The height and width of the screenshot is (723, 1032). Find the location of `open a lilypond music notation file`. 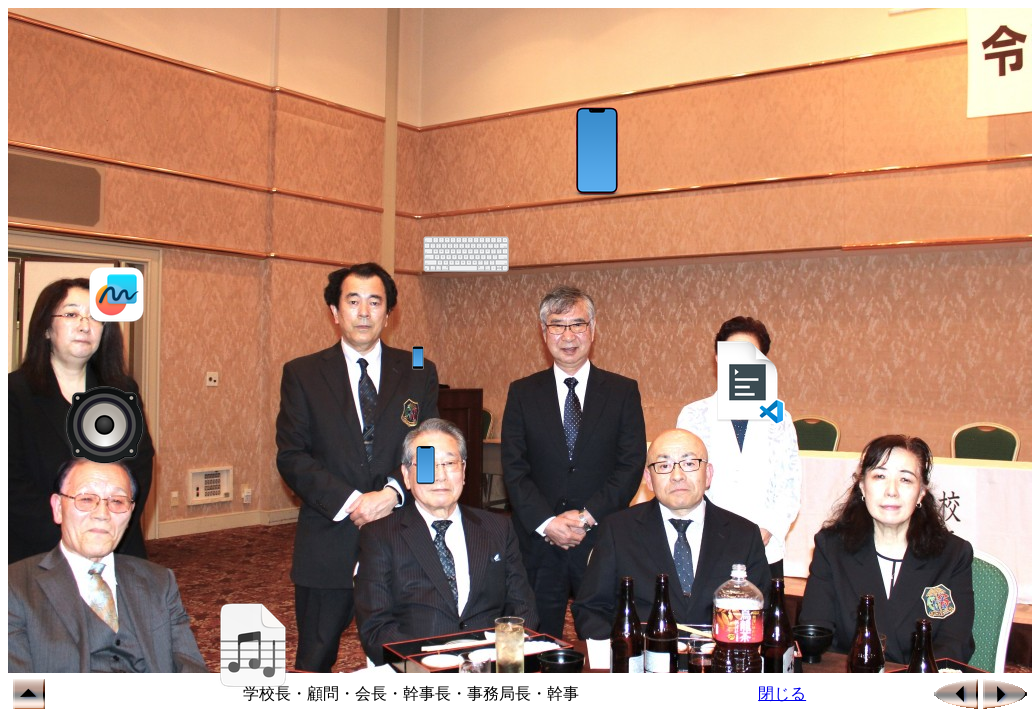

open a lilypond music notation file is located at coordinates (253, 645).